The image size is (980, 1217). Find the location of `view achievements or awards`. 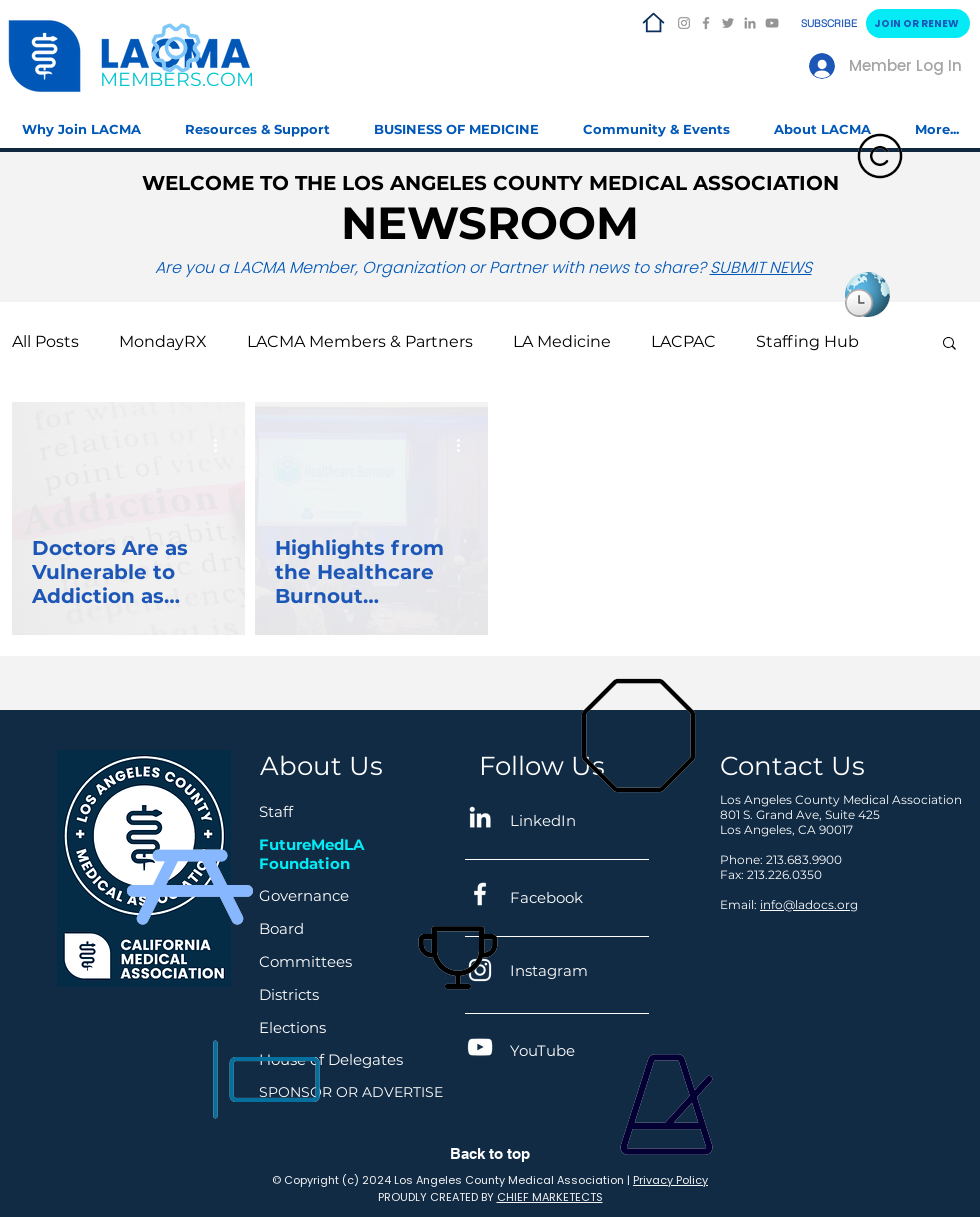

view achievements or awards is located at coordinates (458, 955).